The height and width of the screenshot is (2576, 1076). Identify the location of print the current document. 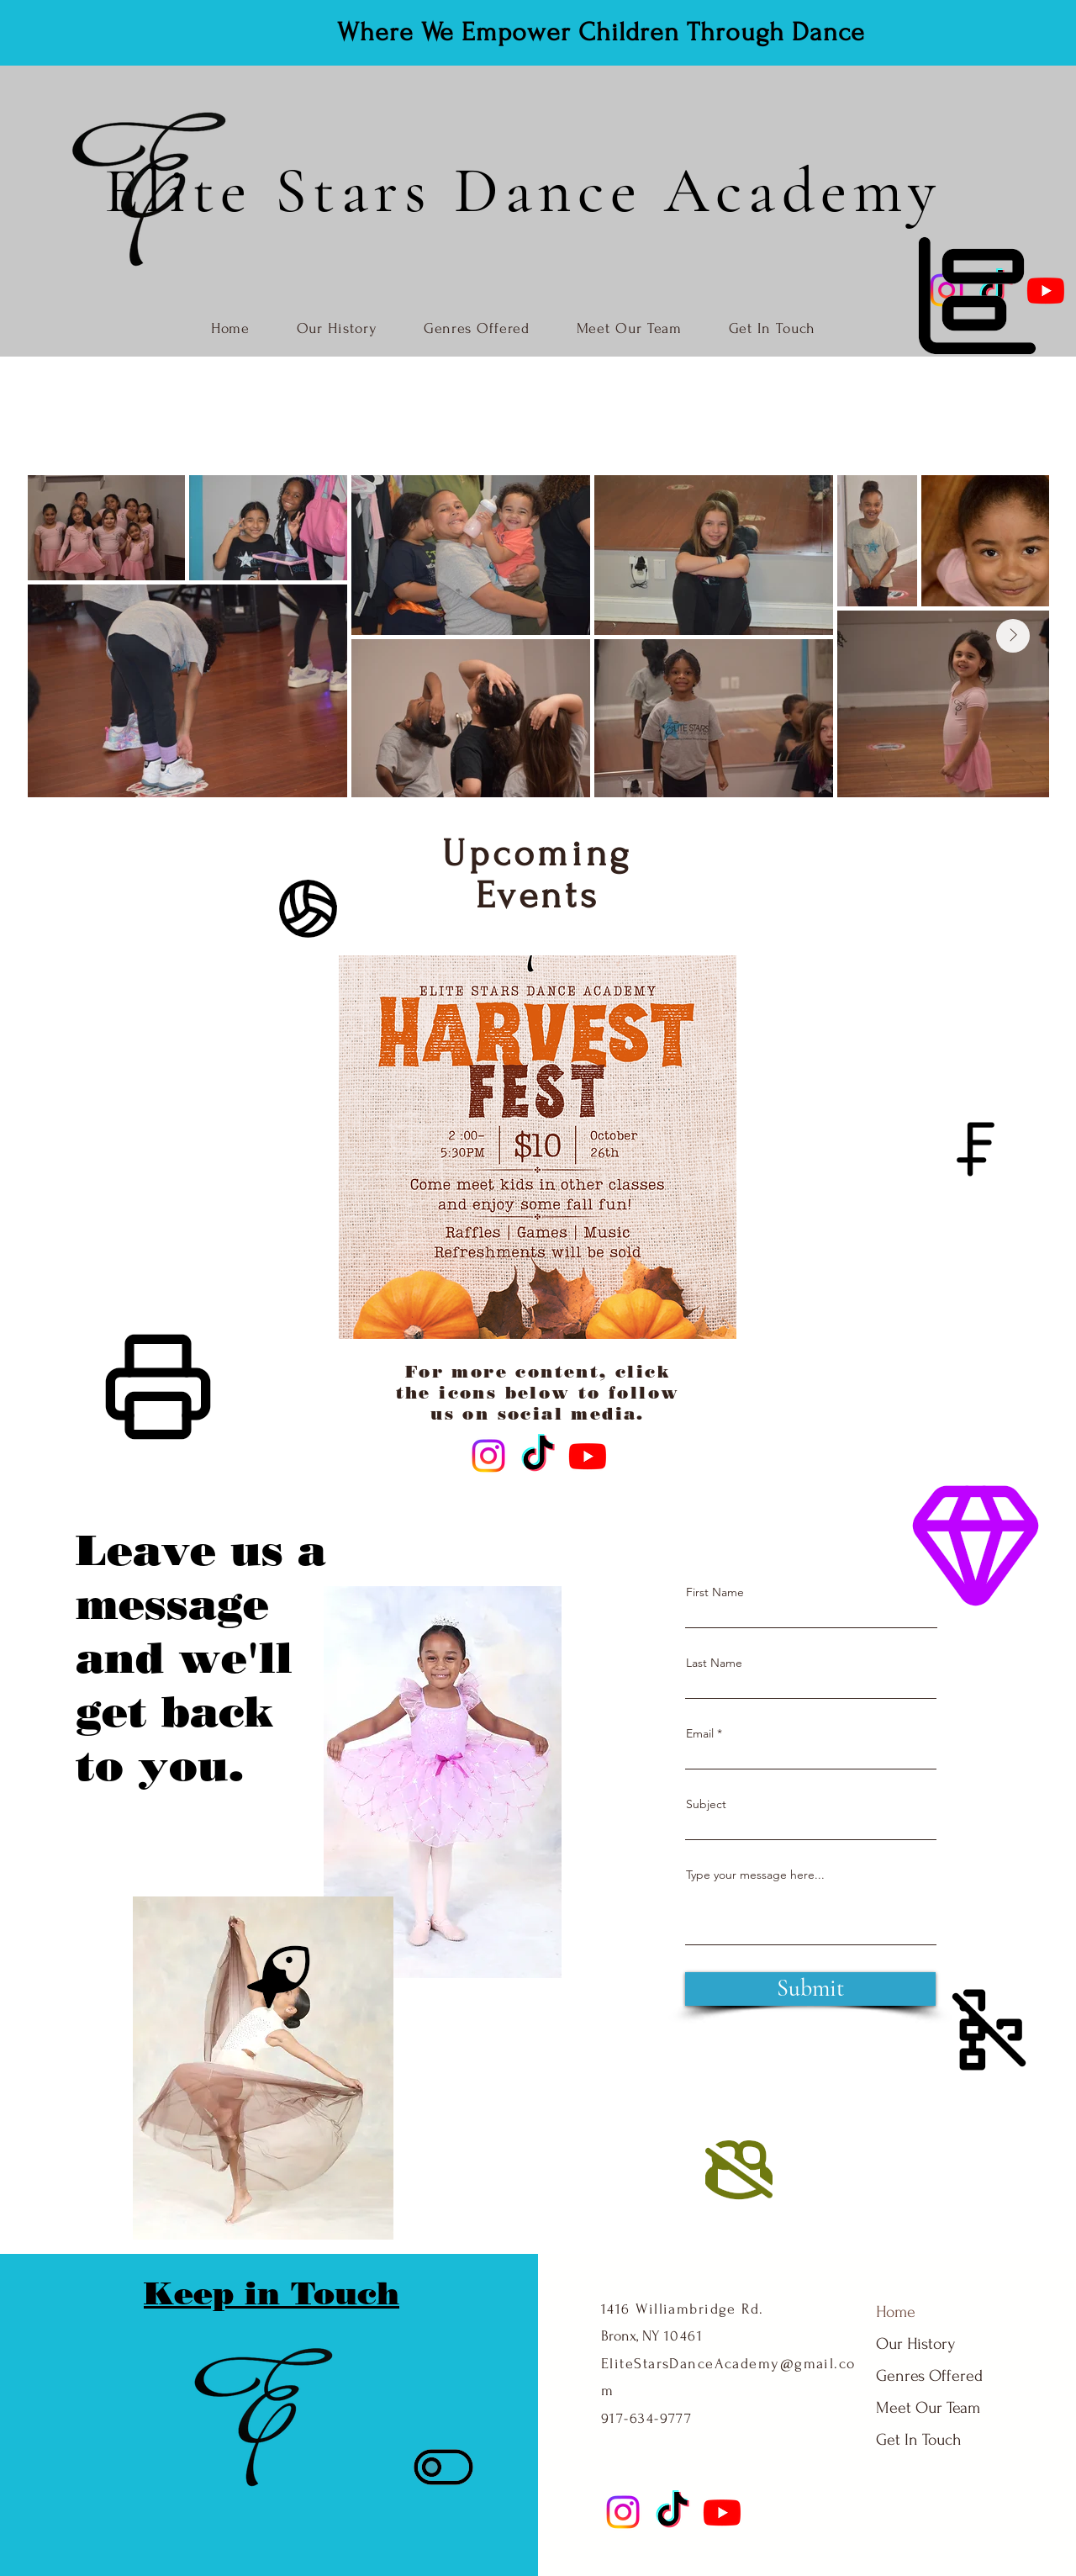
(158, 1387).